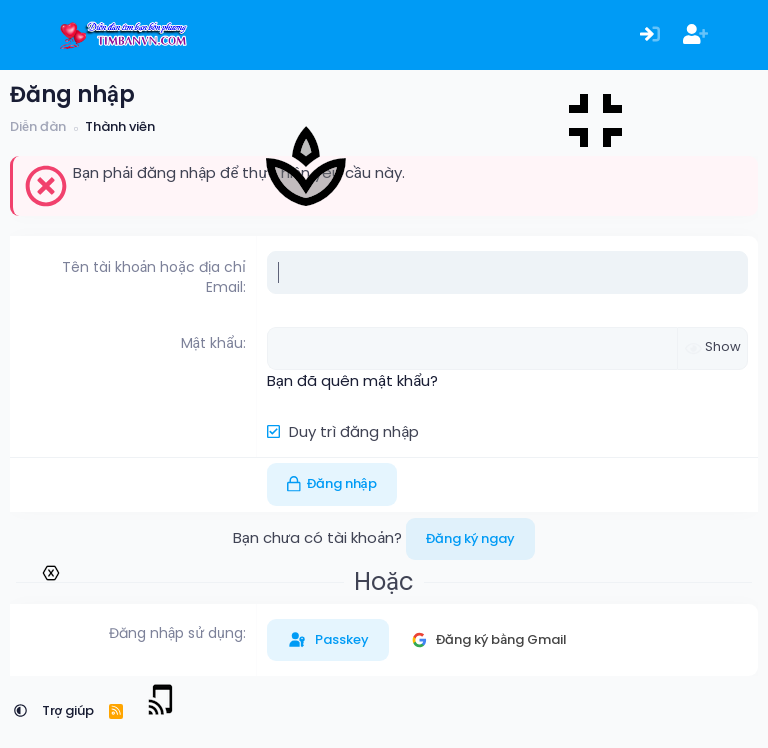 The image size is (768, 748). What do you see at coordinates (595, 120) in the screenshot?
I see `exit fullscreen mode` at bounding box center [595, 120].